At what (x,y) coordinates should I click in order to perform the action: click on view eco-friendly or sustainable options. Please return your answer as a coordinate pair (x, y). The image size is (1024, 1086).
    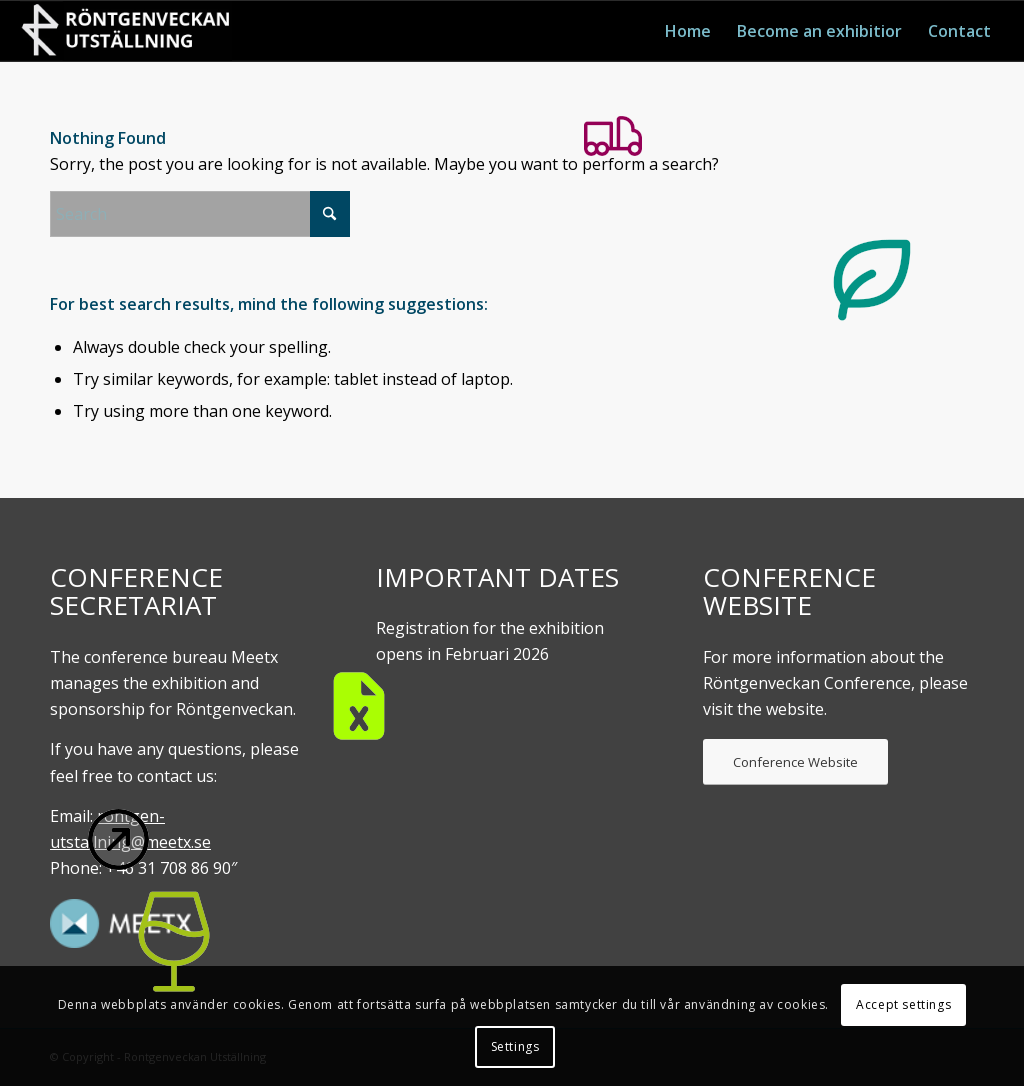
    Looking at the image, I should click on (872, 278).